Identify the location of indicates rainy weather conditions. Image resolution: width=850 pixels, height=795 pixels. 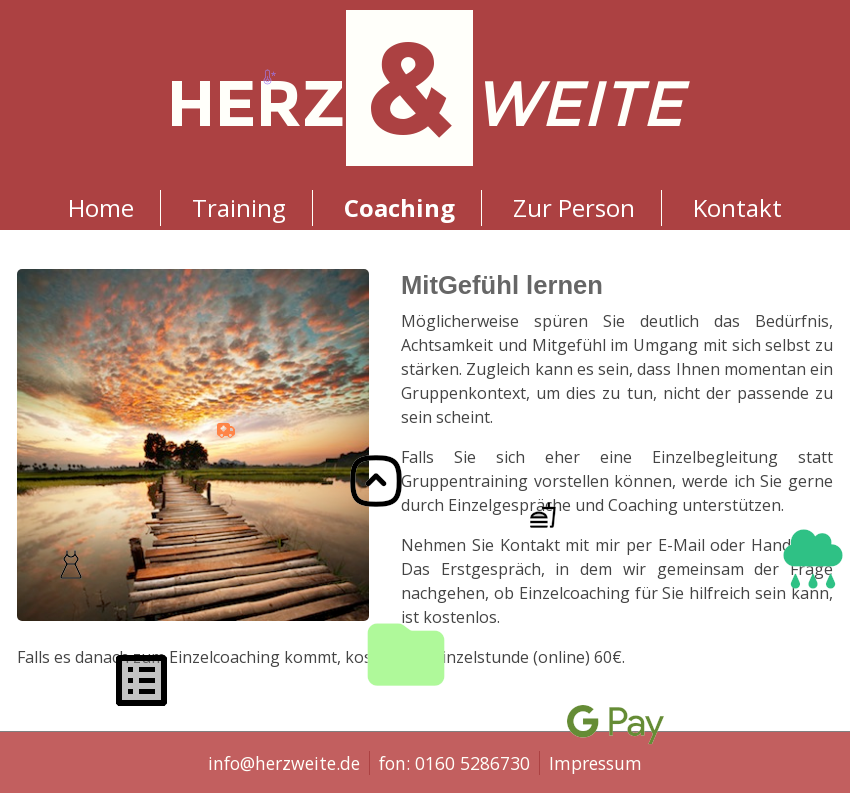
(813, 559).